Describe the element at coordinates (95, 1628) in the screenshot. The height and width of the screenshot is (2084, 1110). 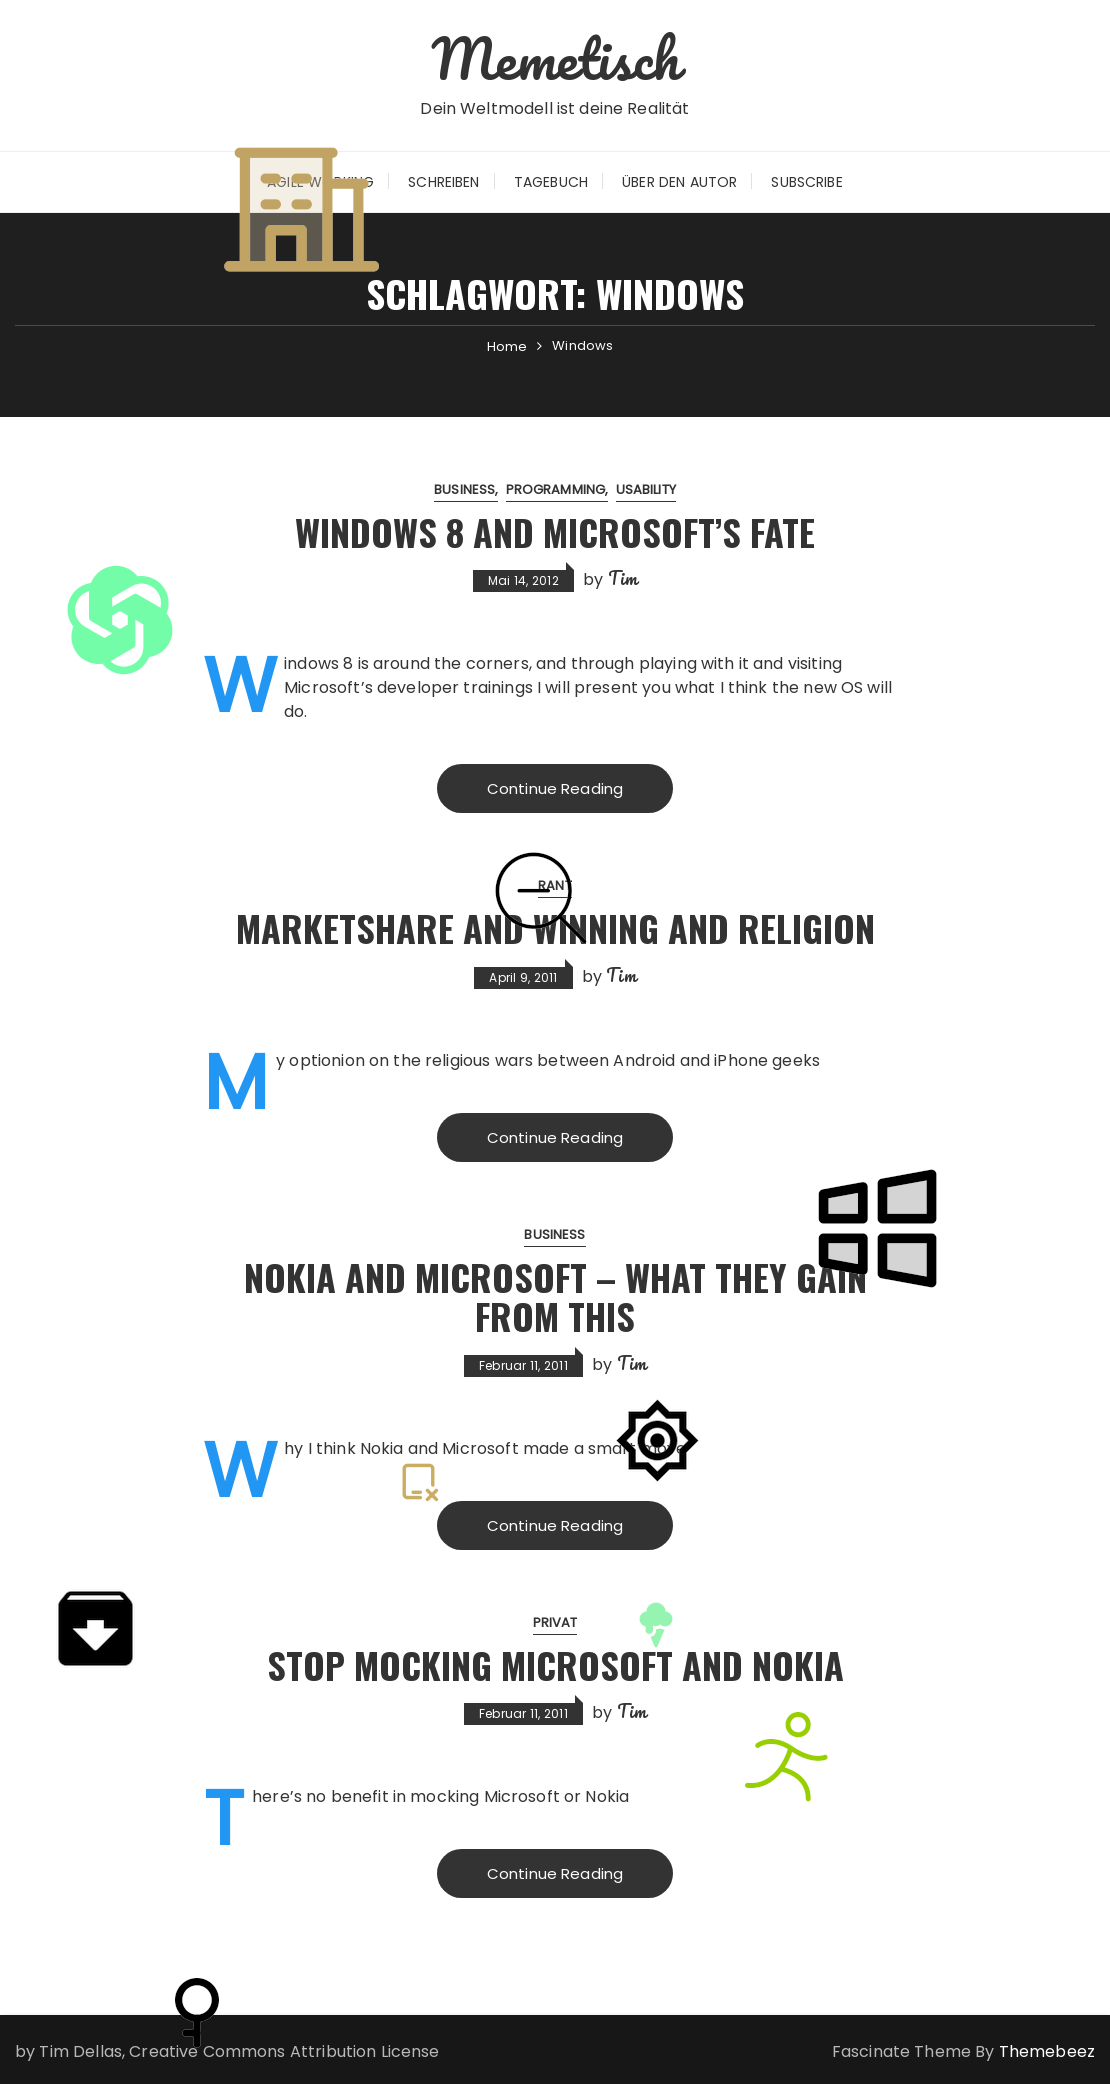
I see `archive selected items` at that location.